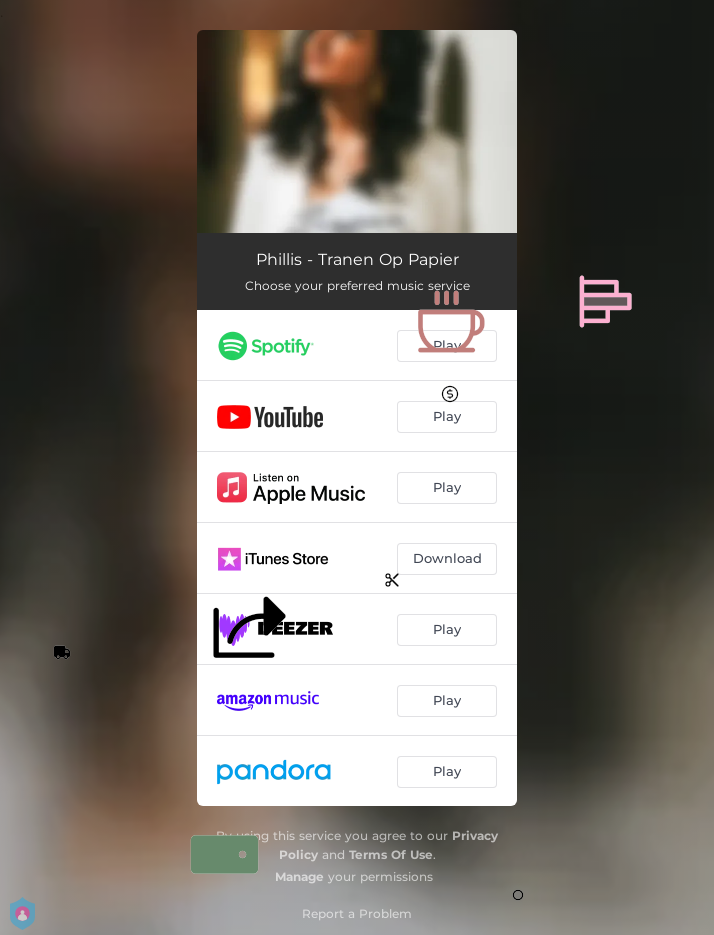 This screenshot has width=714, height=935. What do you see at coordinates (518, 895) in the screenshot?
I see `indicates recording is available or ready` at bounding box center [518, 895].